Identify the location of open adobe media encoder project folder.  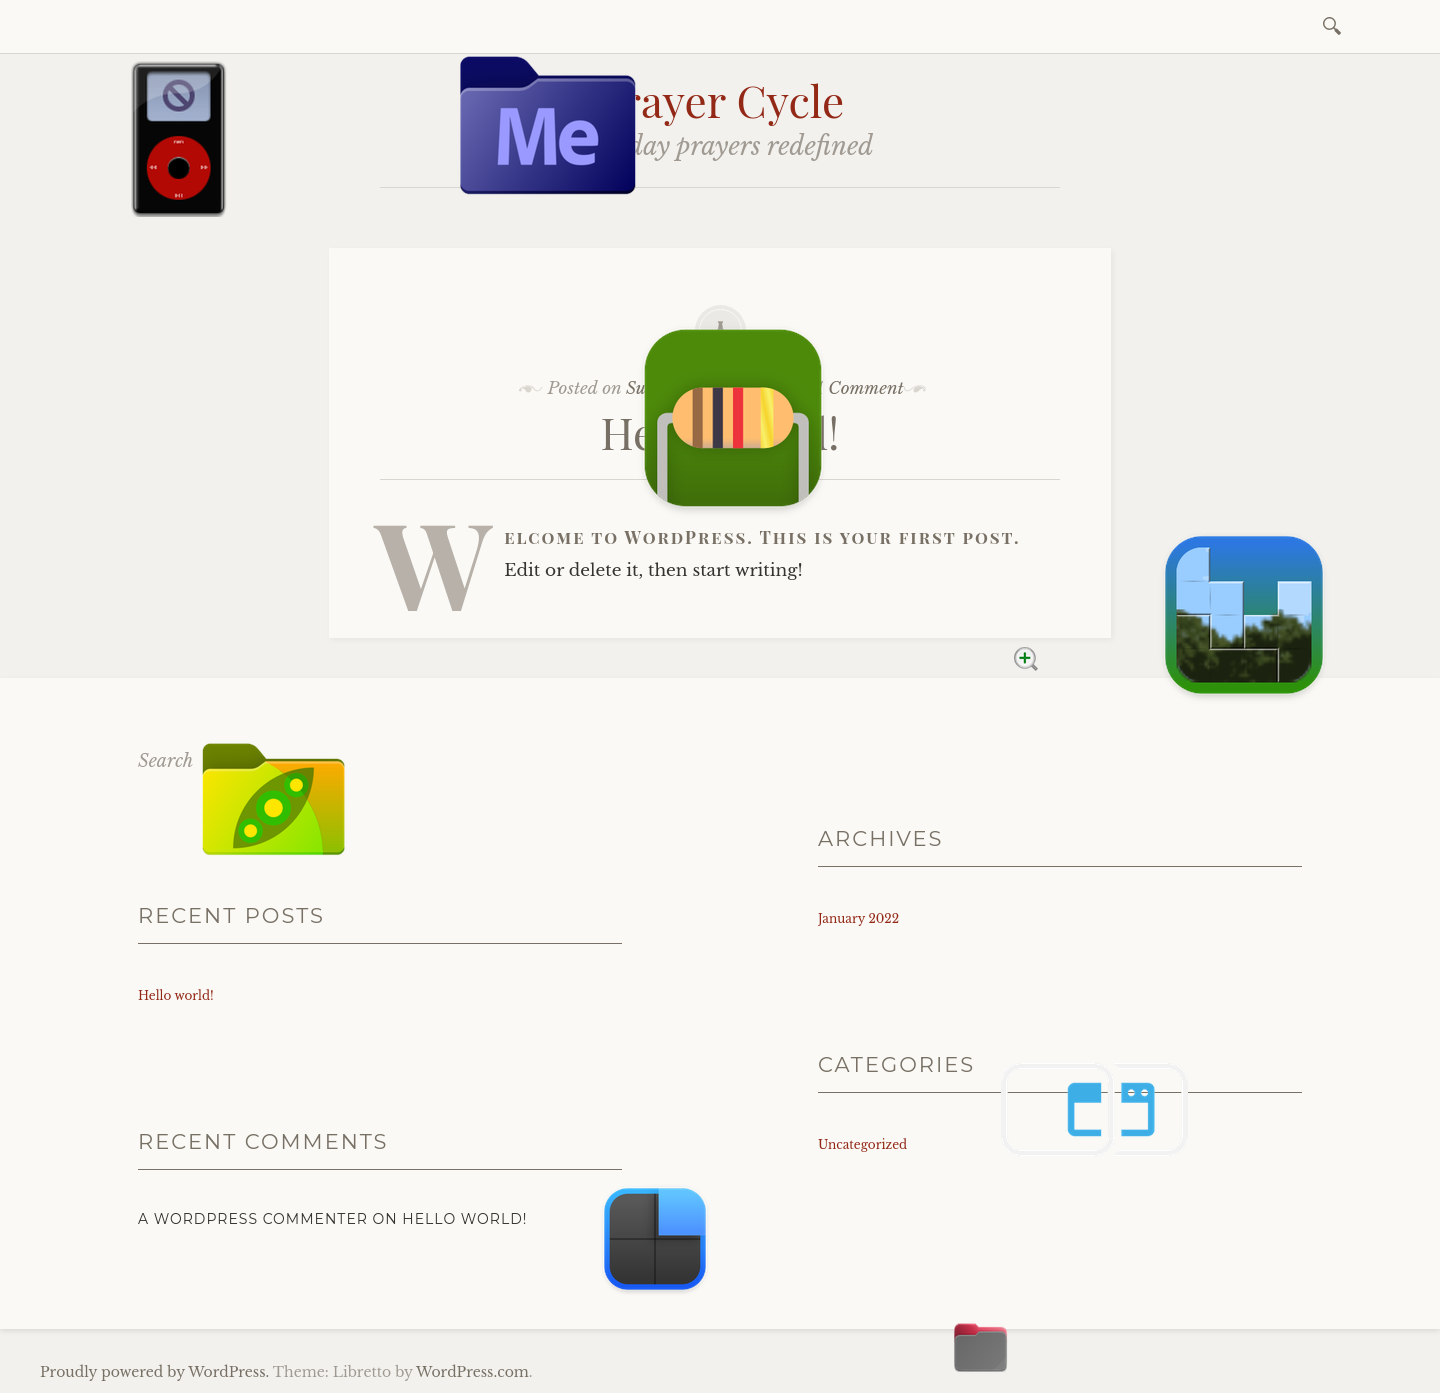
(547, 130).